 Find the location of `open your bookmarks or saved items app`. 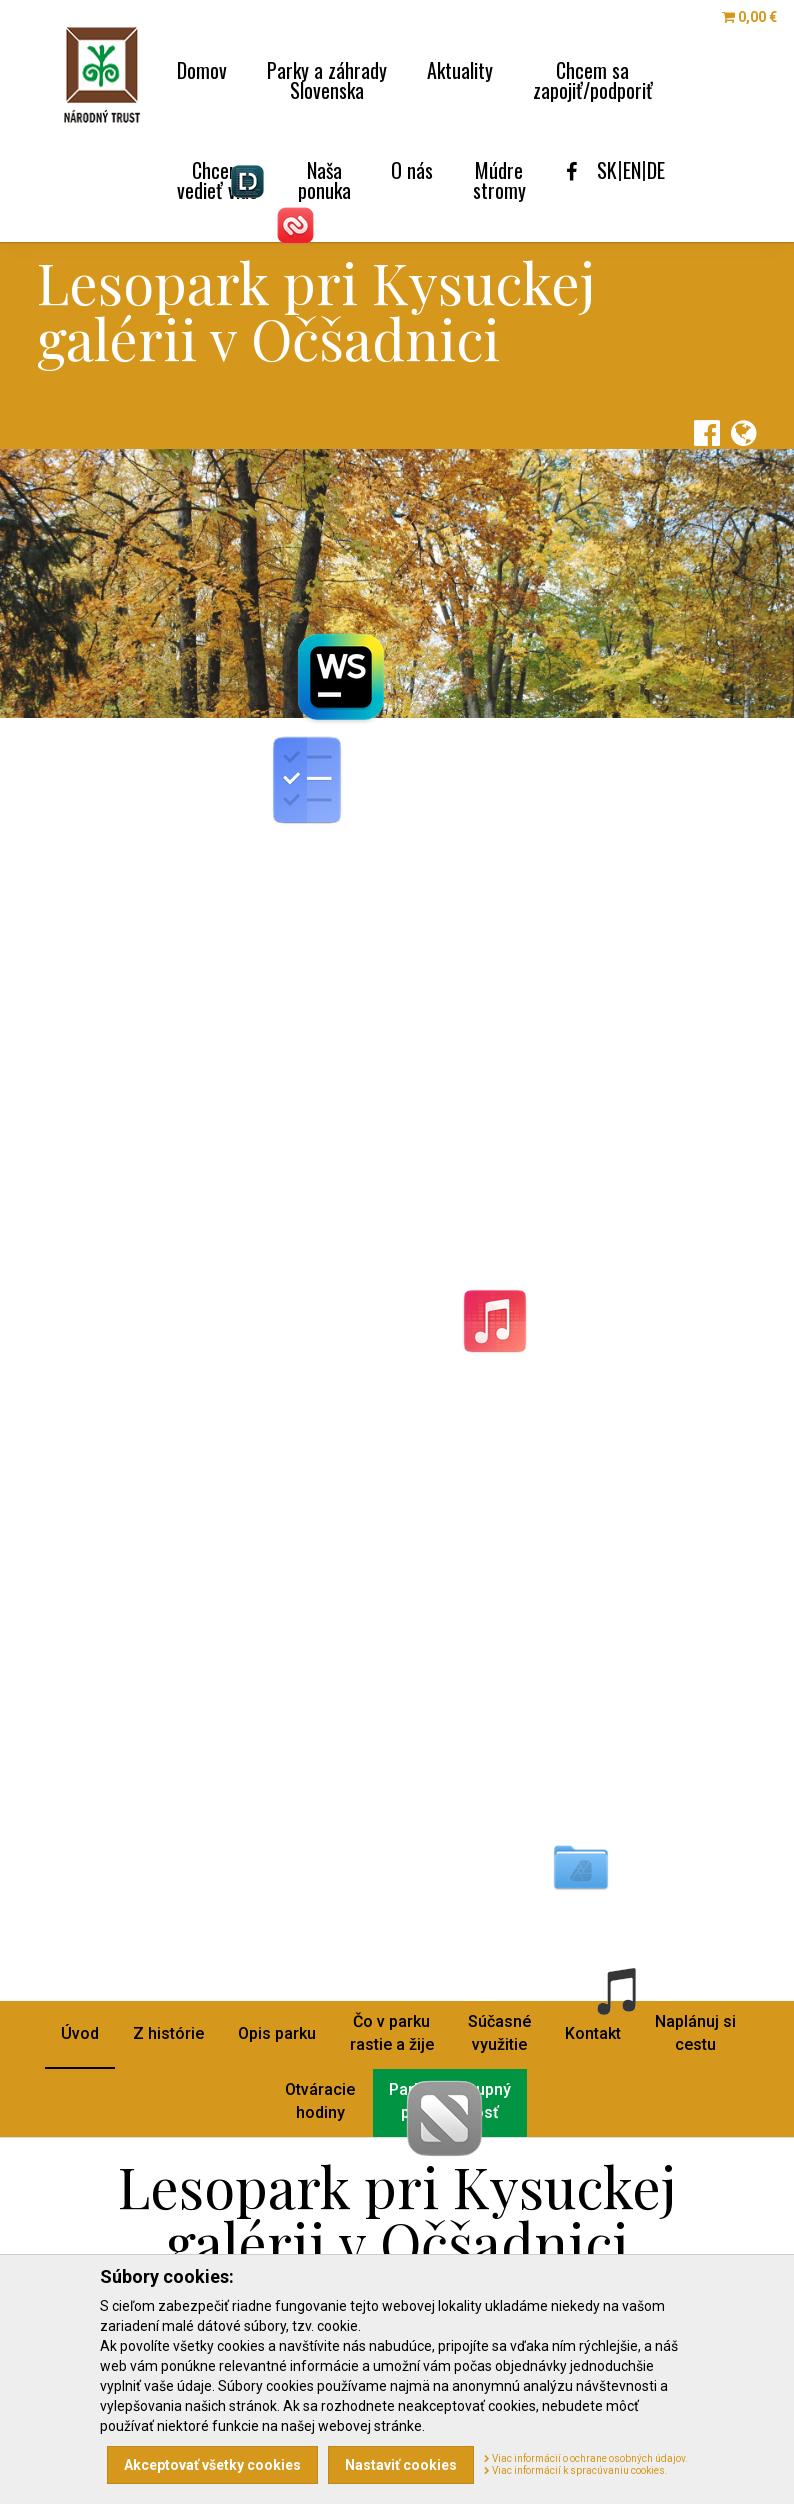

open your bookmarks or saved items app is located at coordinates (307, 780).